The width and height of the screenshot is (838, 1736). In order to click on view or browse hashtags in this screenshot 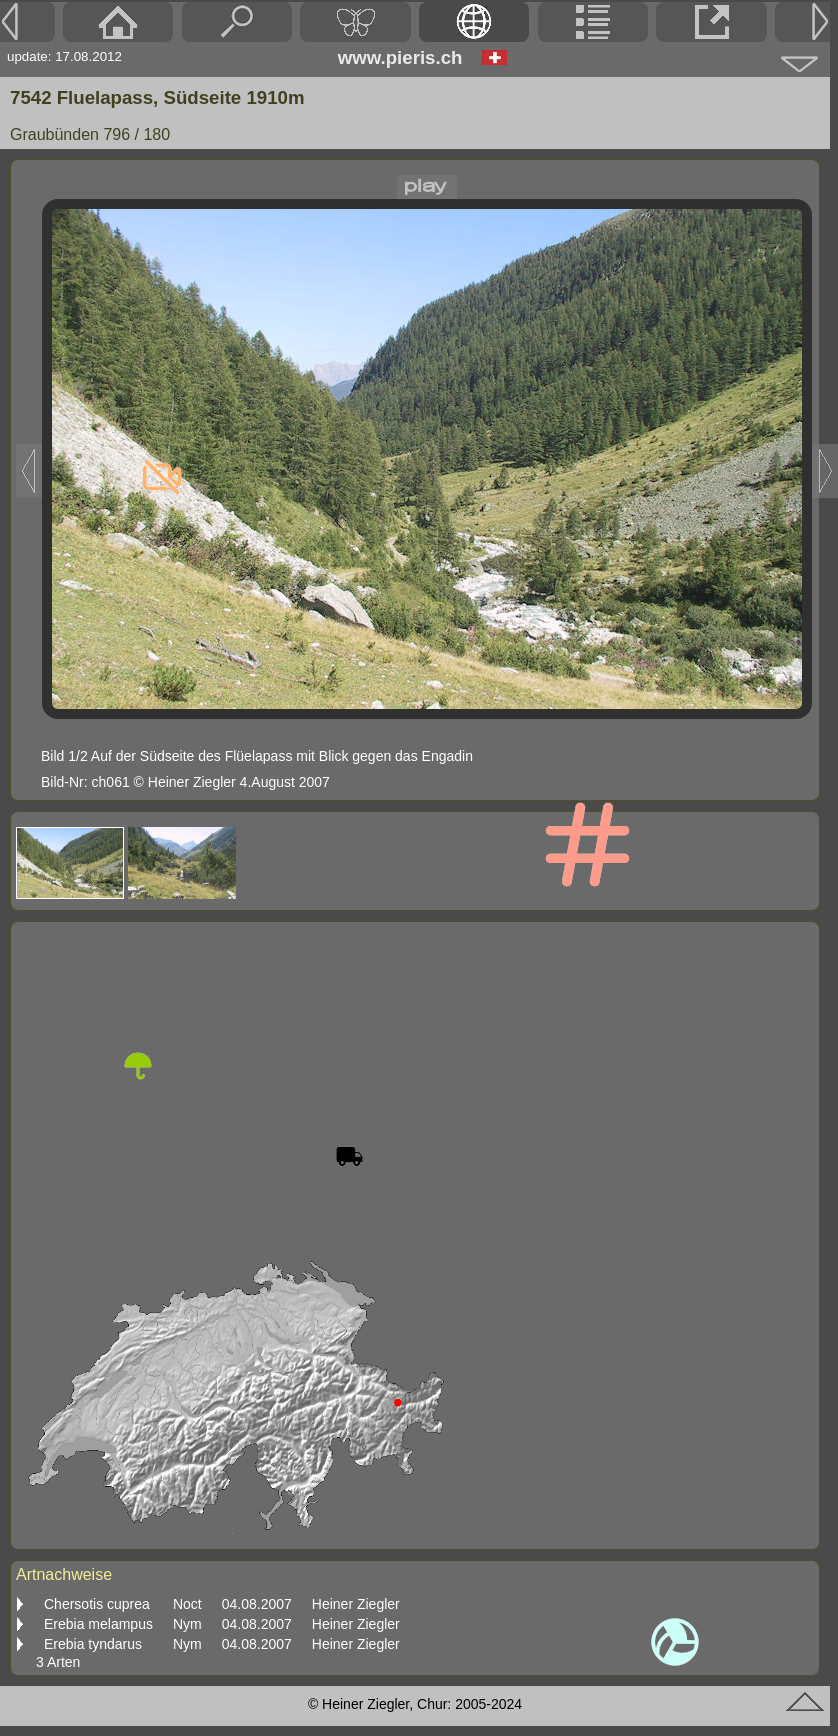, I will do `click(587, 844)`.